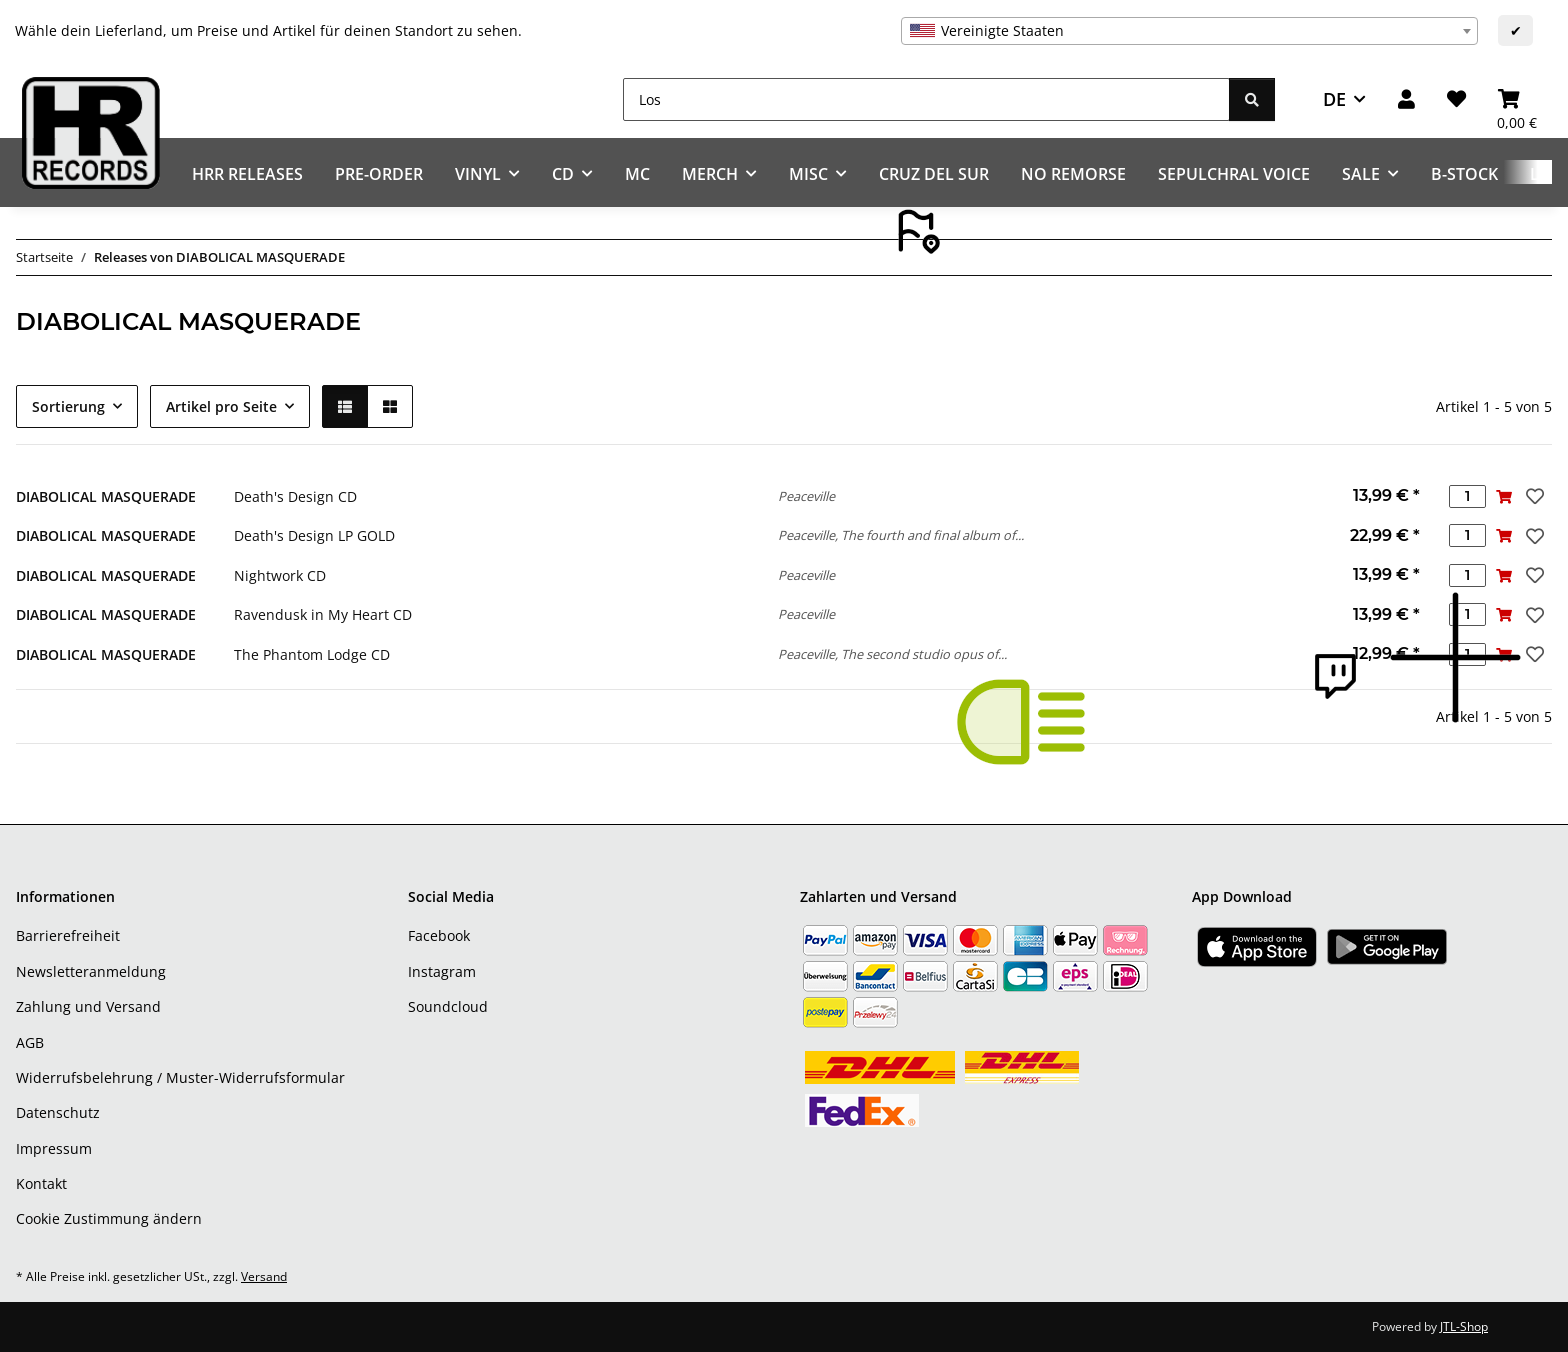  Describe the element at coordinates (1455, 657) in the screenshot. I see `add a new item` at that location.